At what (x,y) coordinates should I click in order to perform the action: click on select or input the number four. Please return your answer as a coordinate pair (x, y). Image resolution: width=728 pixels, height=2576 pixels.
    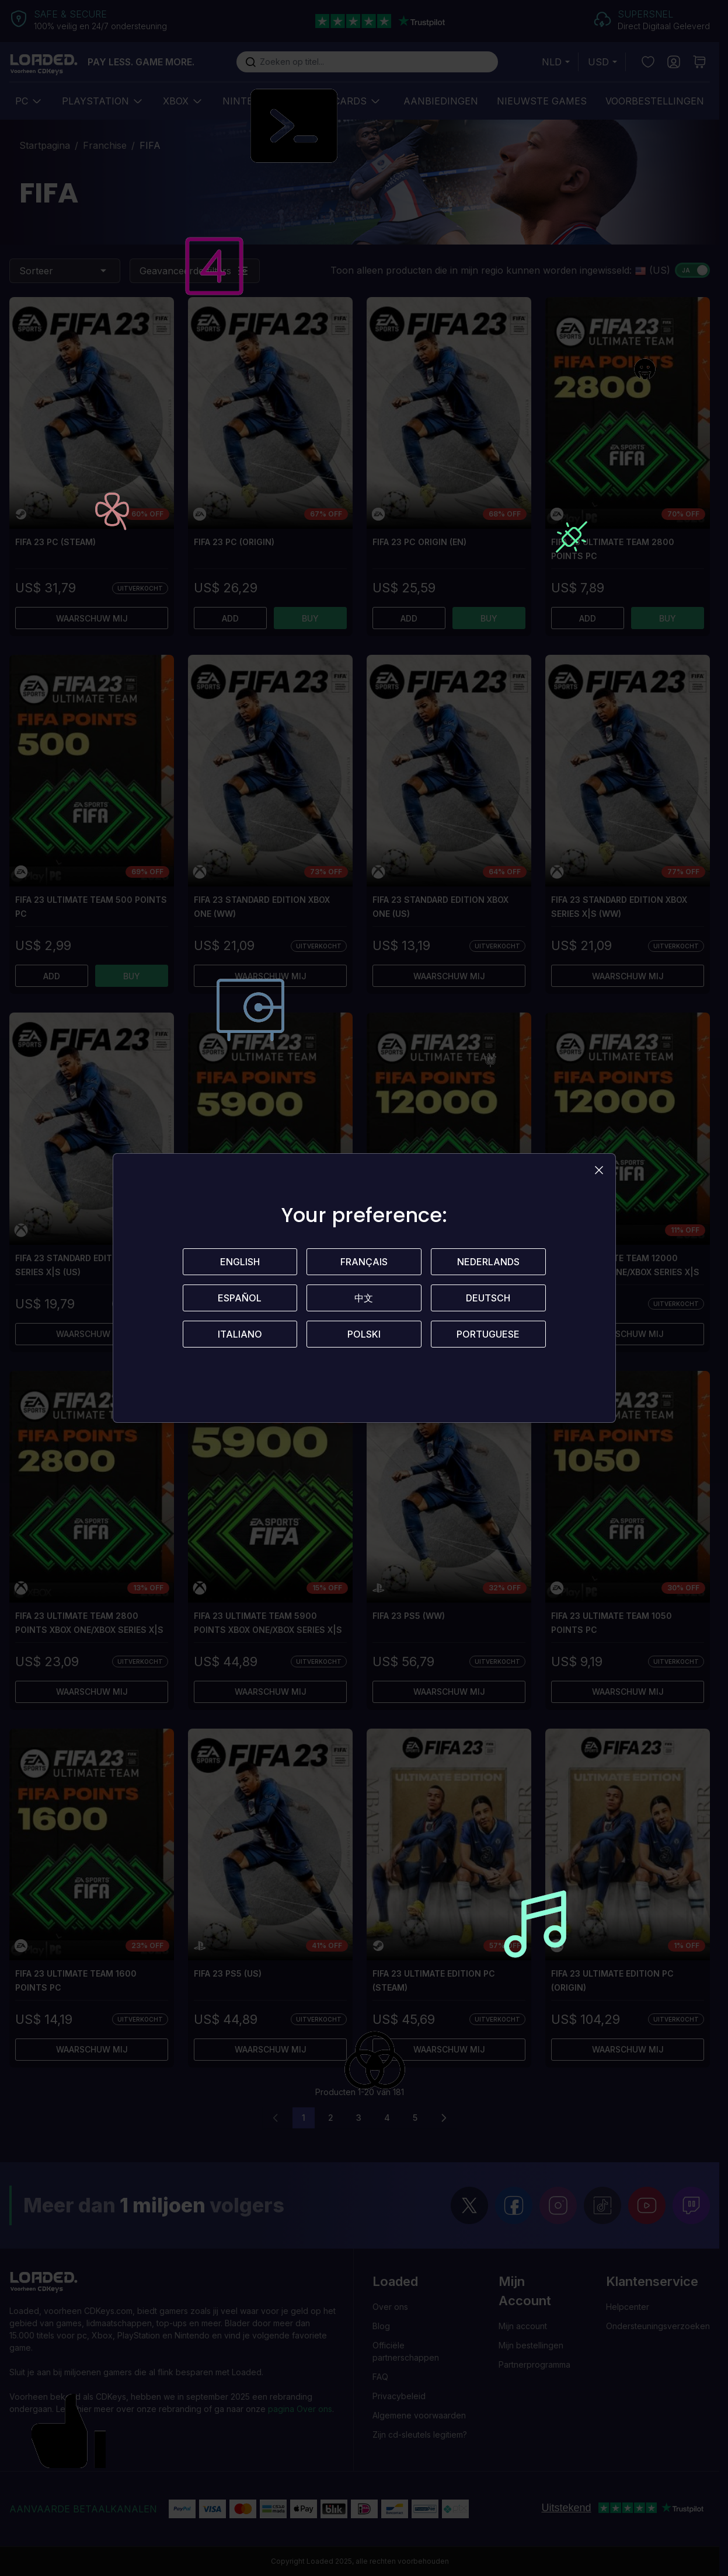
    Looking at the image, I should click on (214, 266).